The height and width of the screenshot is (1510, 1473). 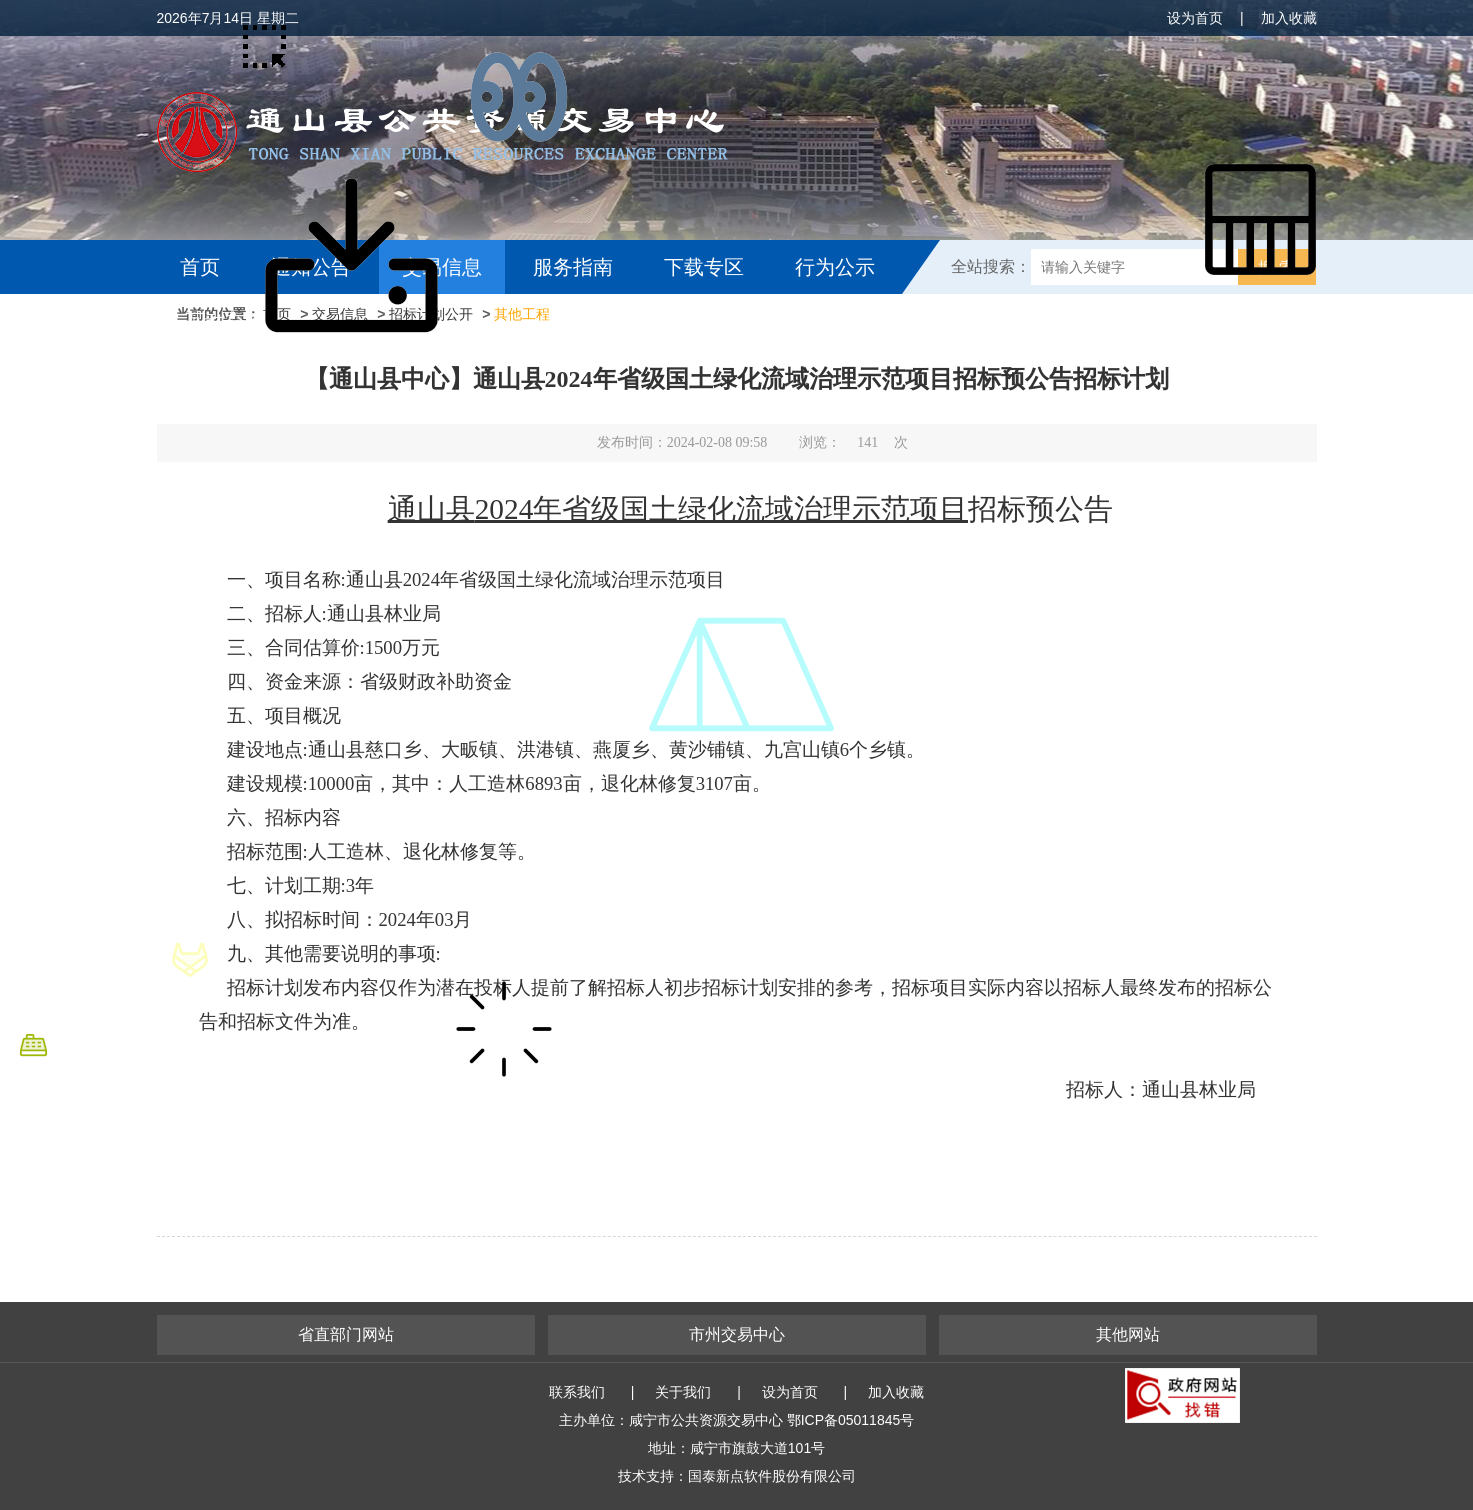 I want to click on download a file to your device, so click(x=351, y=264).